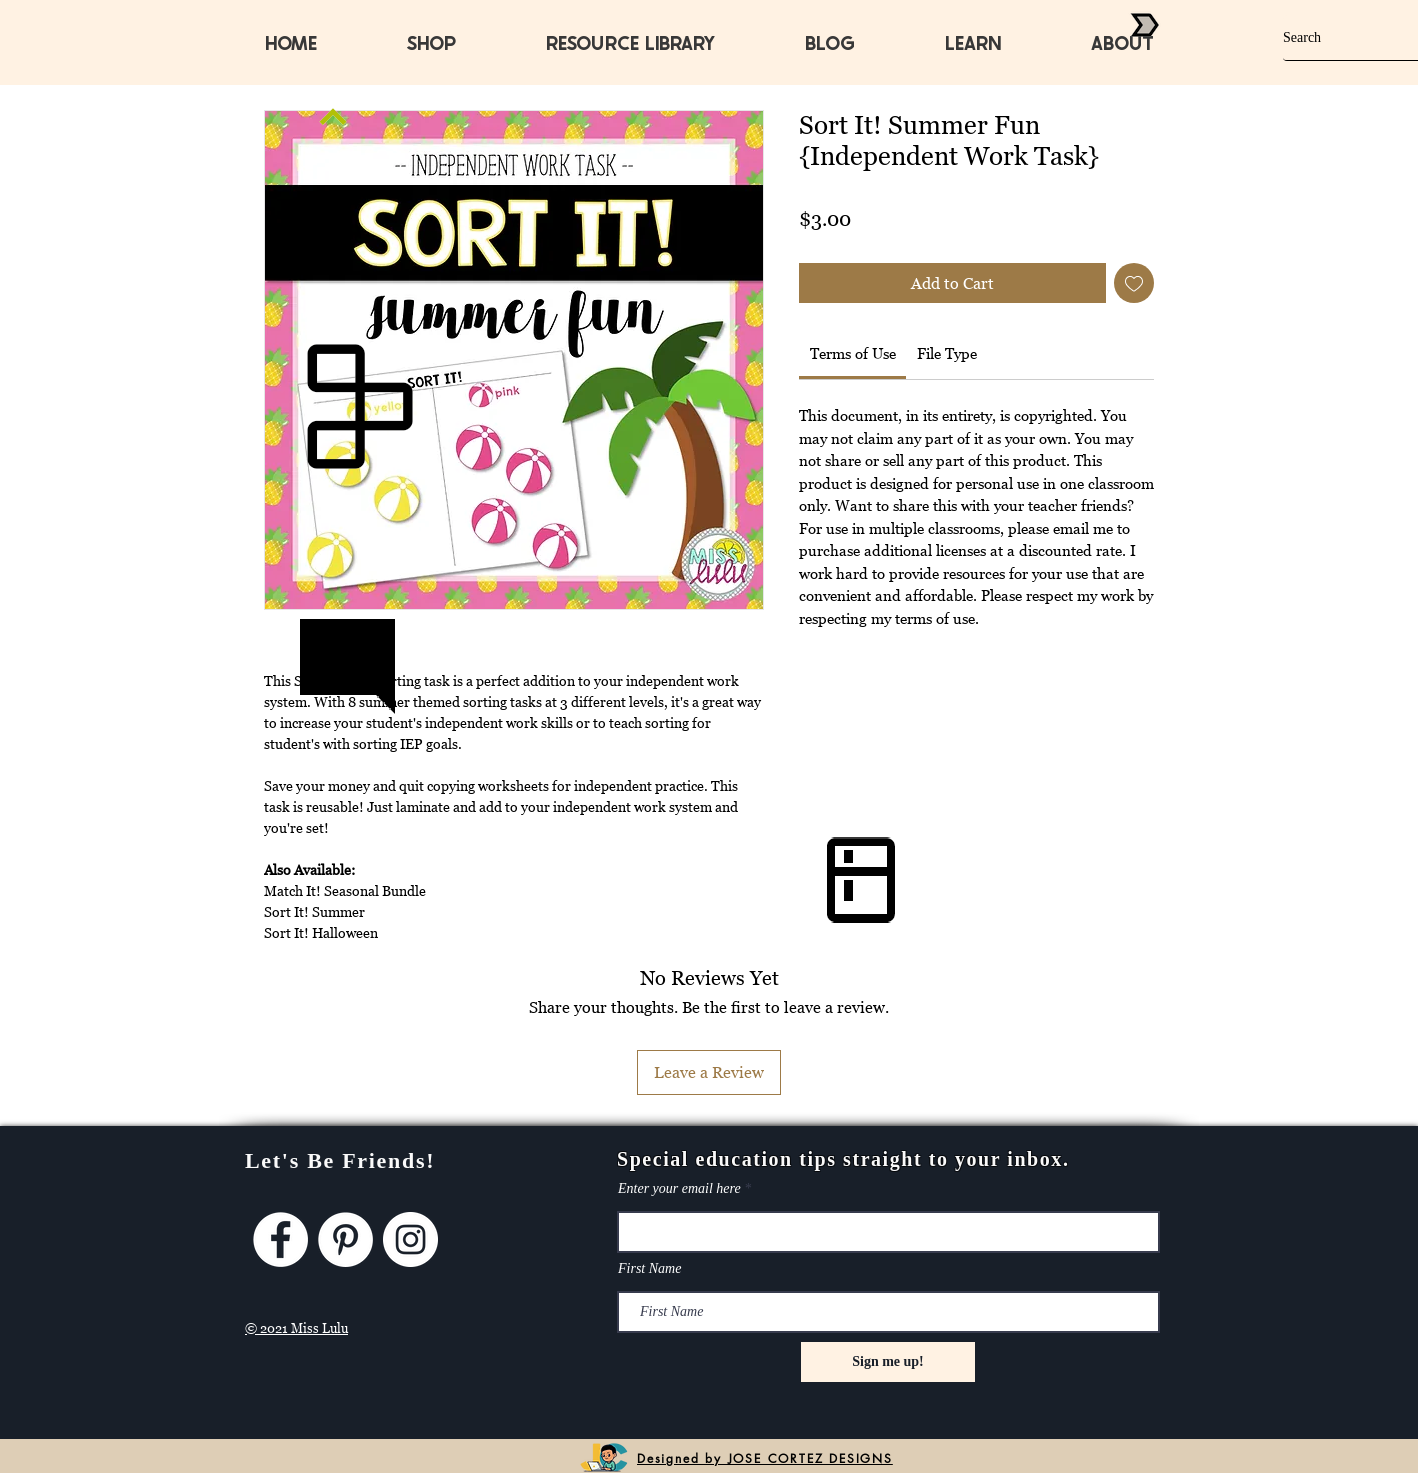 This screenshot has height=1473, width=1418. What do you see at coordinates (350, 406) in the screenshot?
I see `open replit coding environment` at bounding box center [350, 406].